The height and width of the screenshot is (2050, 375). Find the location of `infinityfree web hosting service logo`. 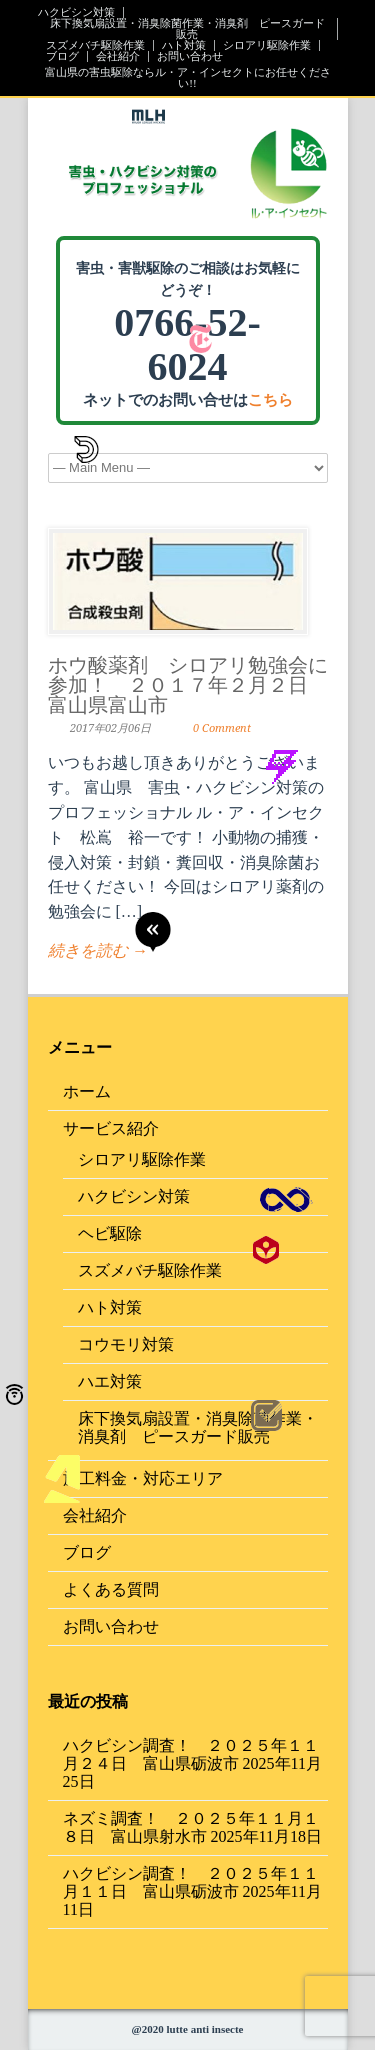

infinityfree web hosting service logo is located at coordinates (286, 1199).